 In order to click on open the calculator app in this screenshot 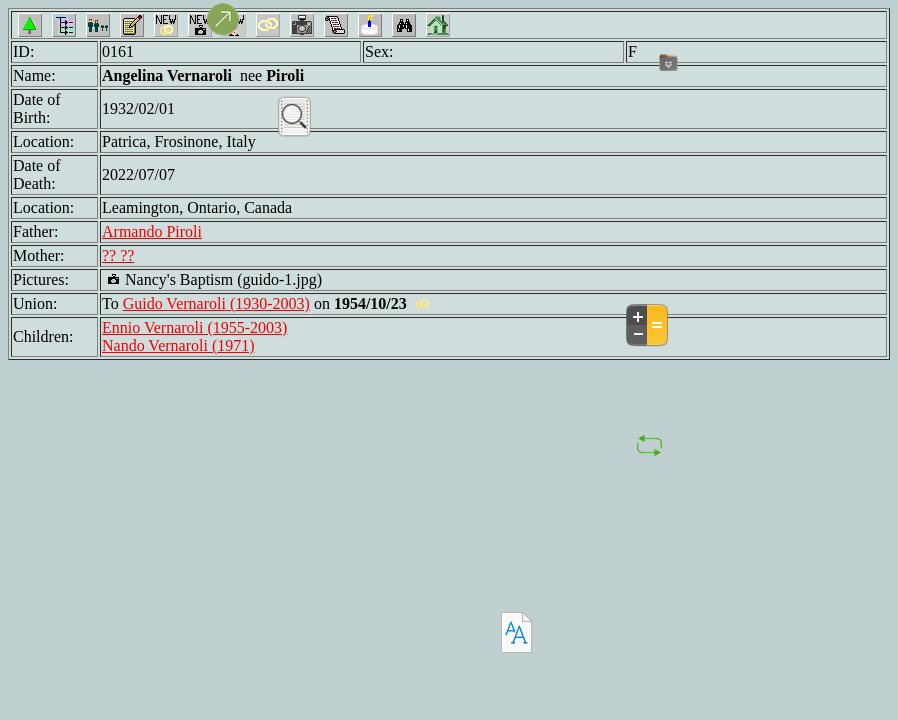, I will do `click(647, 325)`.